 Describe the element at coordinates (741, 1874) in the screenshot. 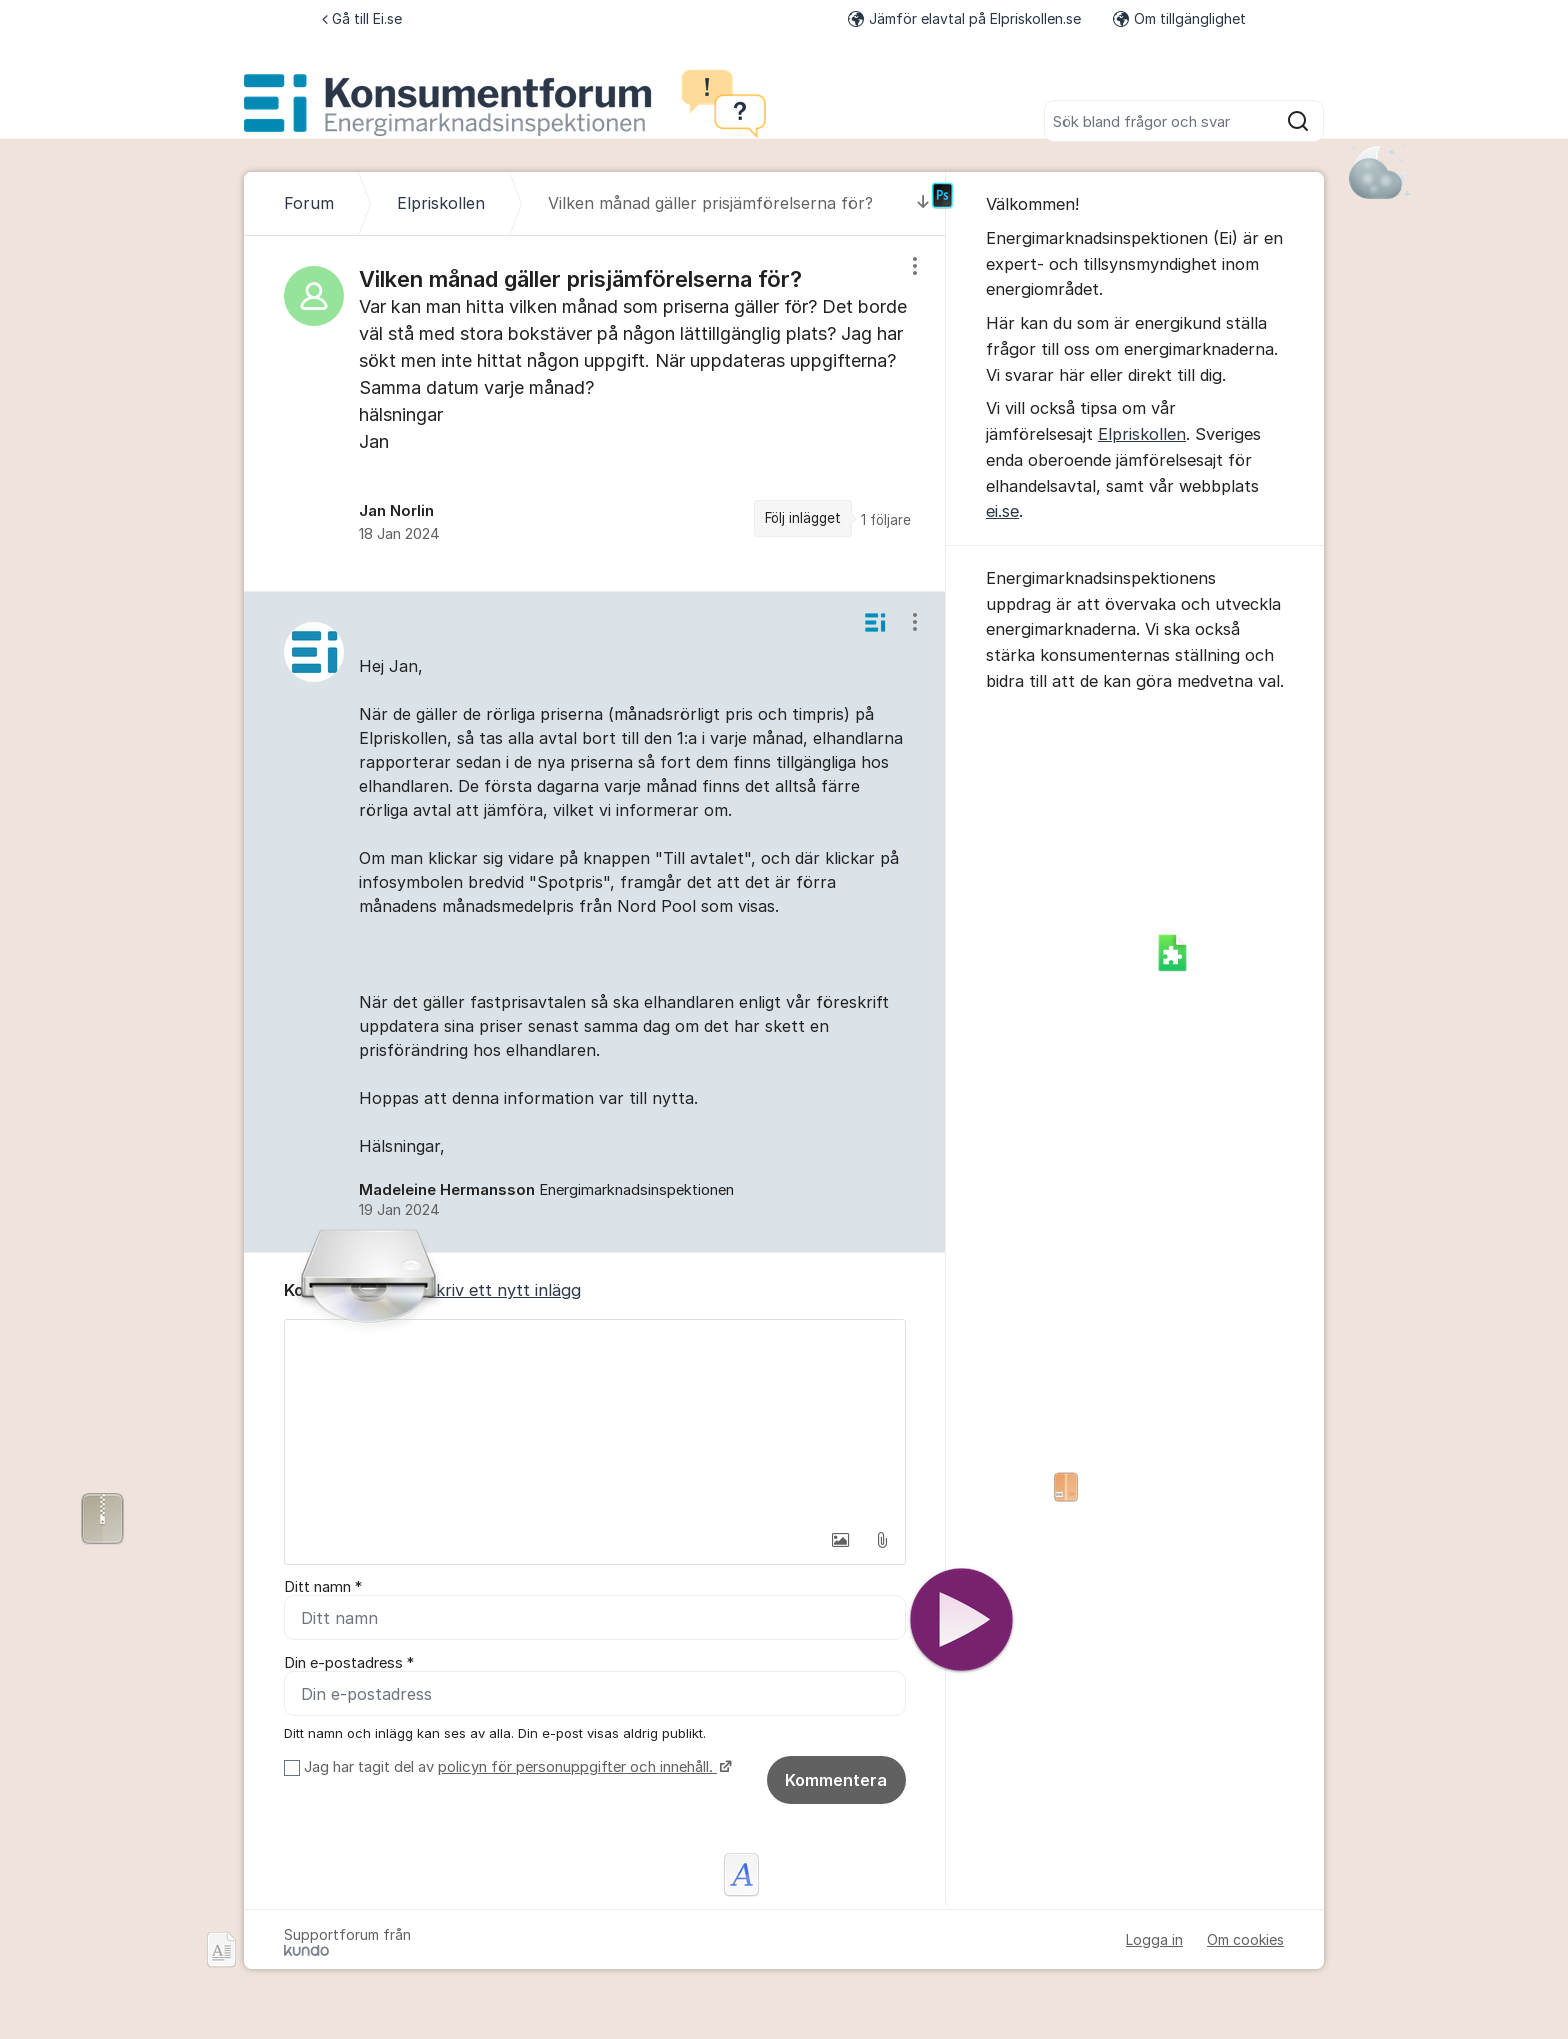

I see `a TrueType font file` at that location.